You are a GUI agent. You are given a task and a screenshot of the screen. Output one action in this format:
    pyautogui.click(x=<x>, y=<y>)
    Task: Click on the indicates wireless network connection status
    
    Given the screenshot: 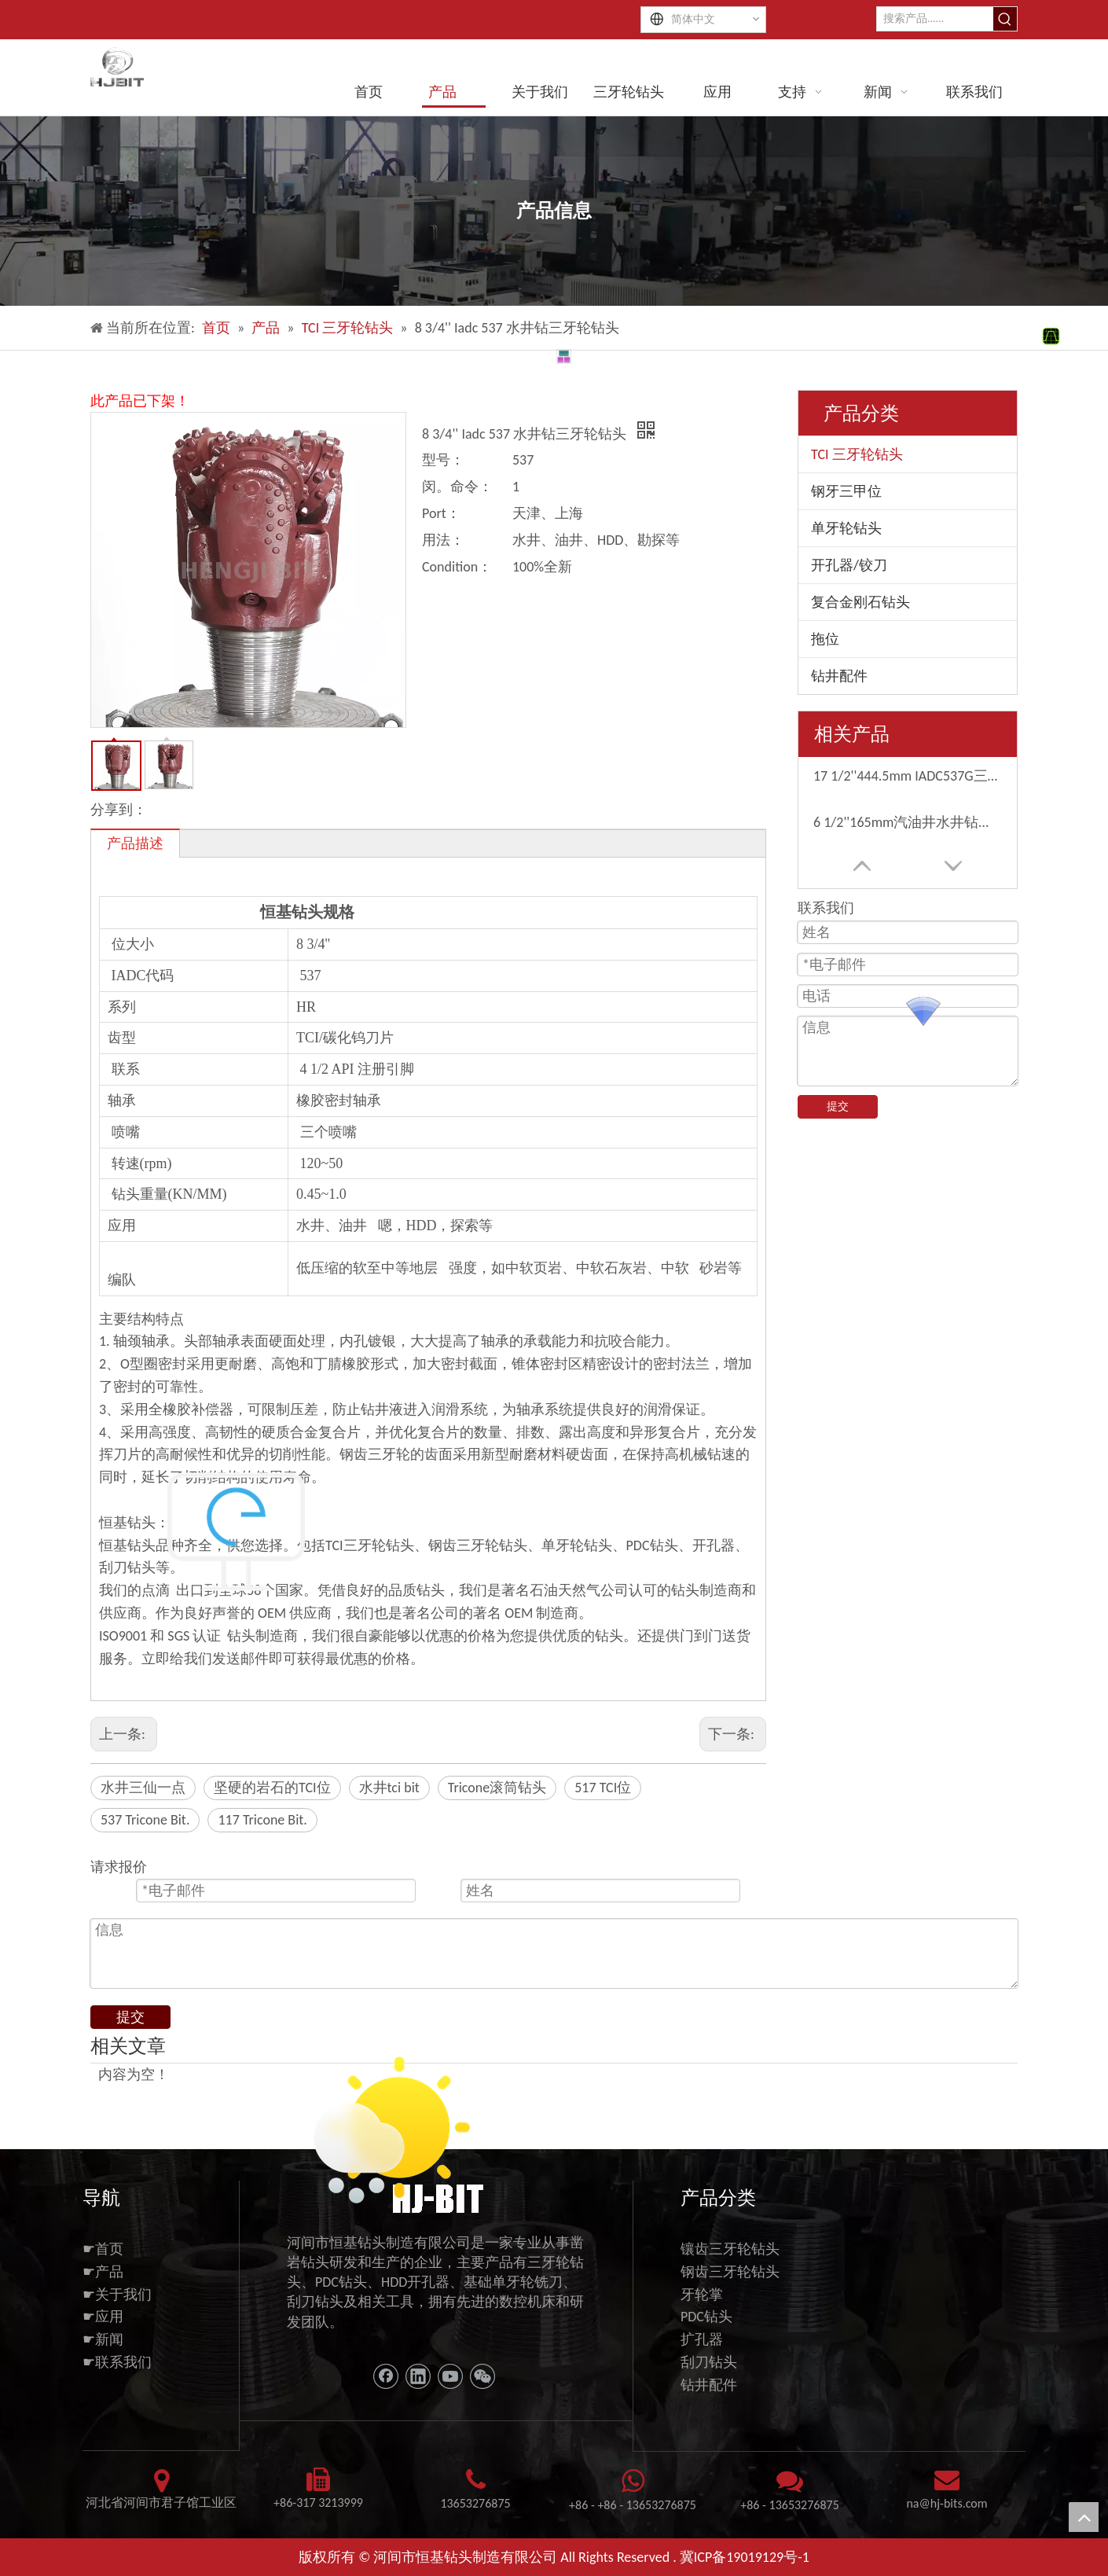 What is the action you would take?
    pyautogui.click(x=923, y=1011)
    